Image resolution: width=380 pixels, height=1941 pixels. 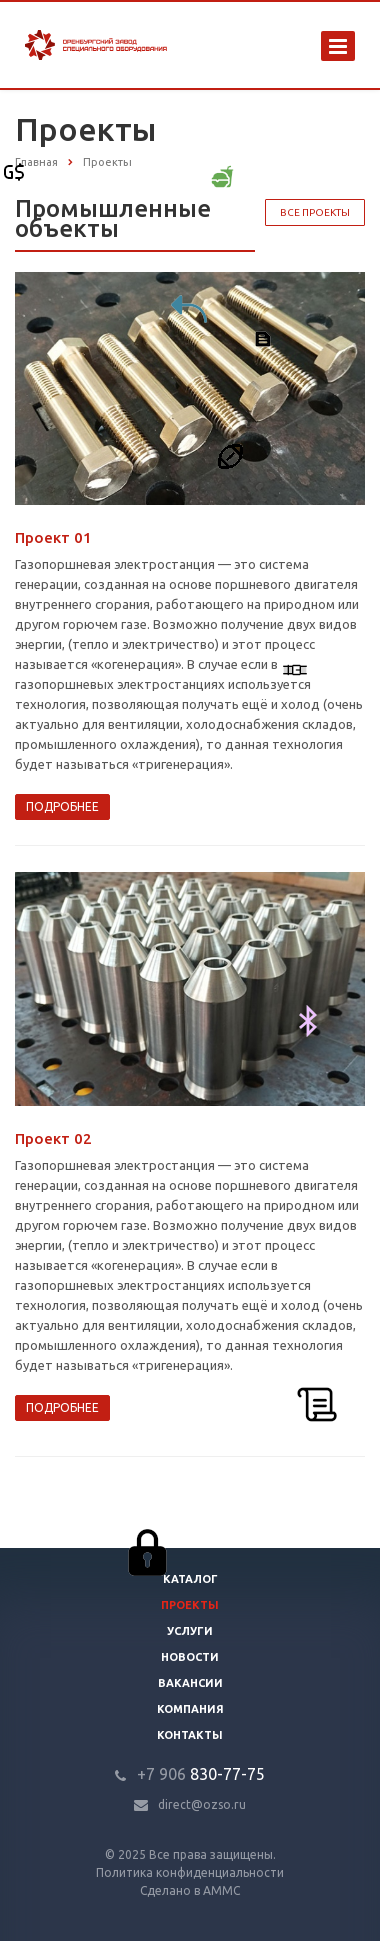 I want to click on view sports scores and updates, so click(x=230, y=456).